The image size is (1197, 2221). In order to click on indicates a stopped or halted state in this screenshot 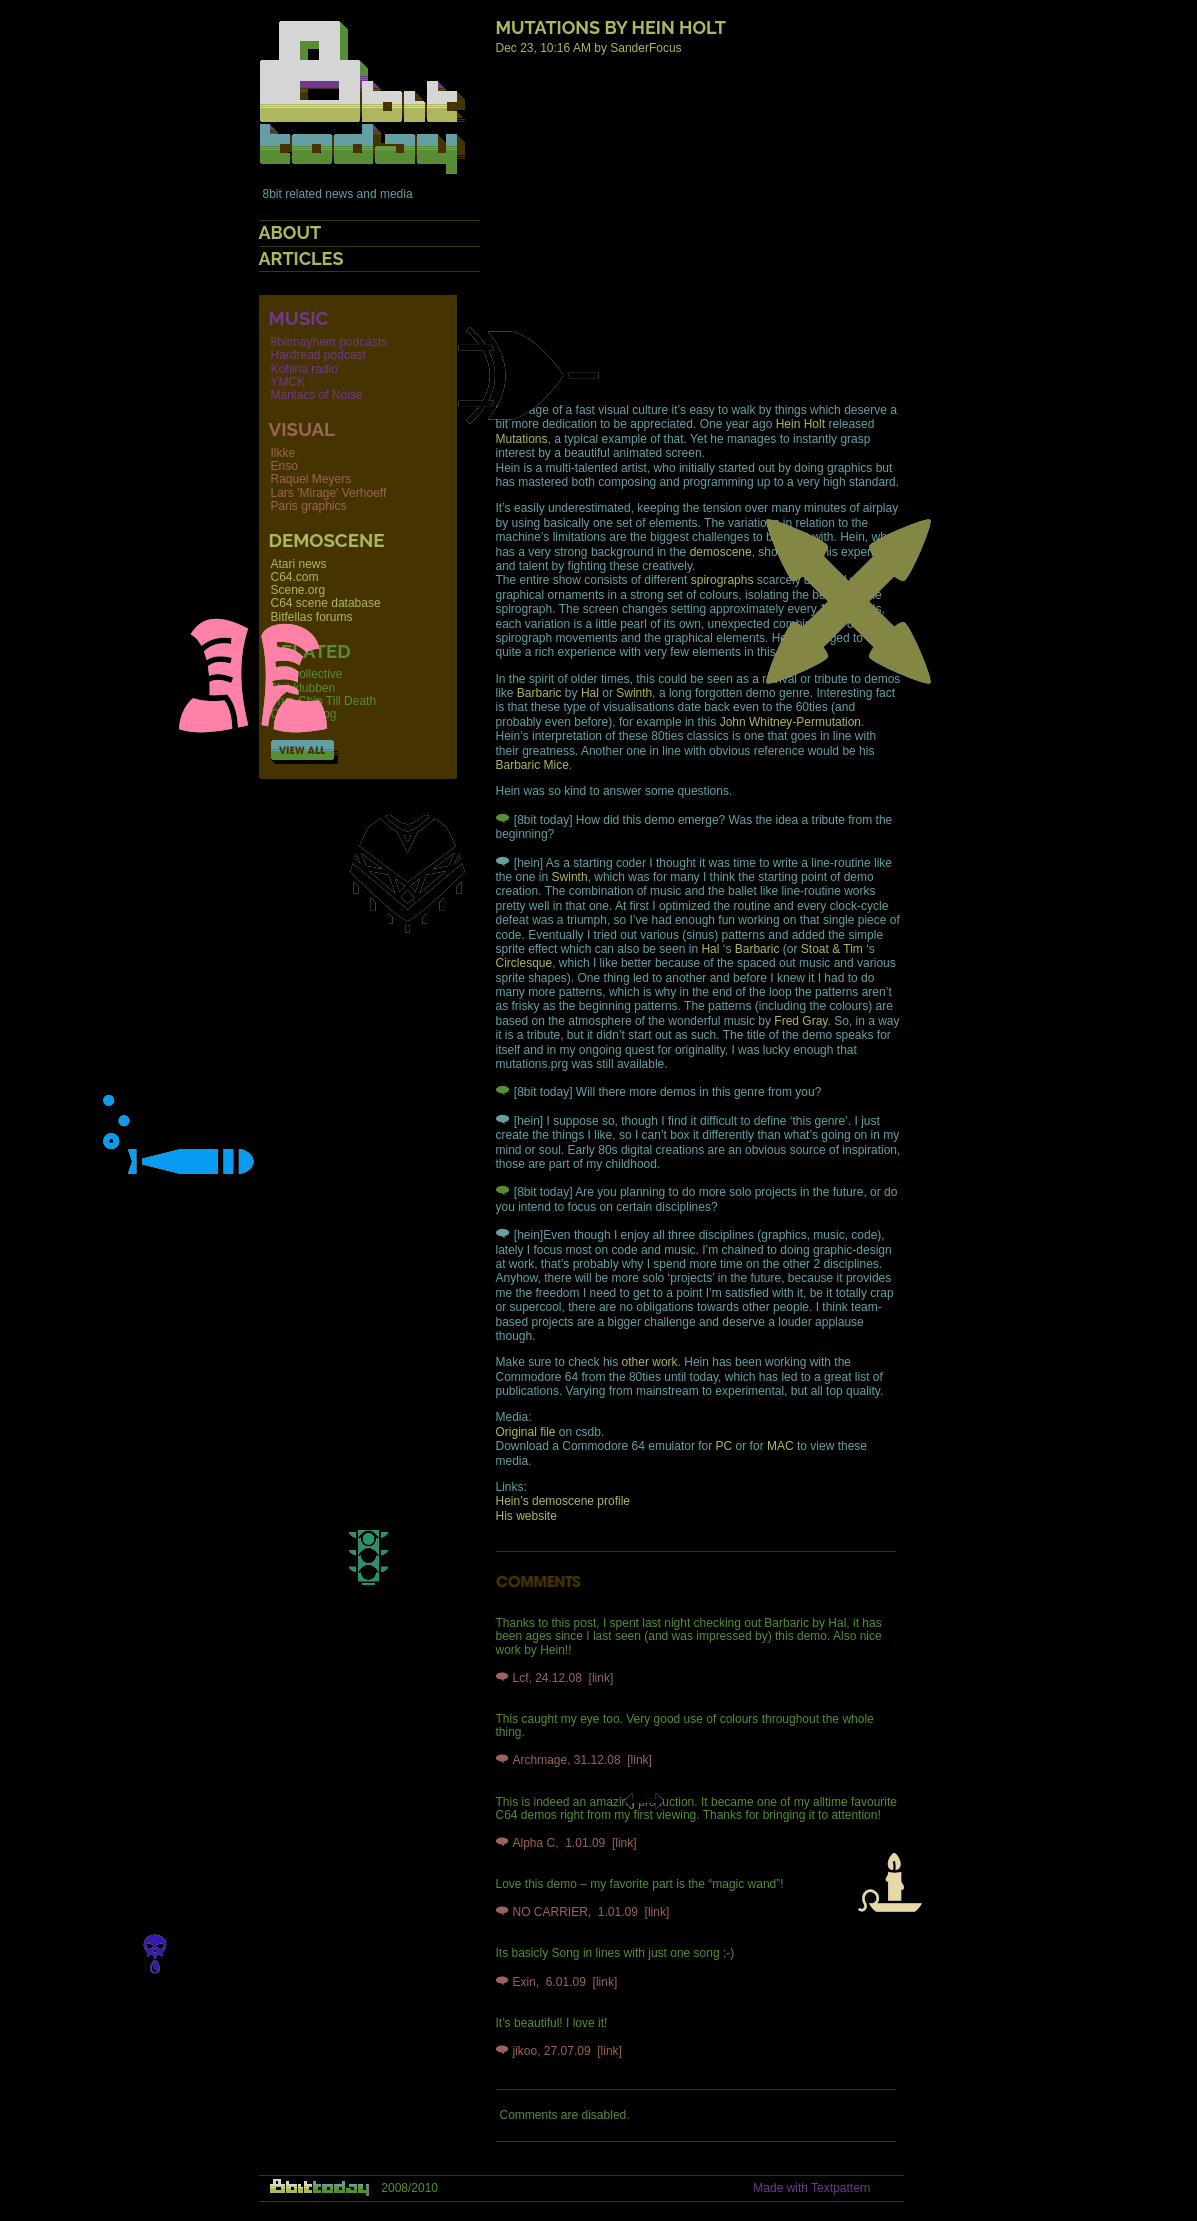, I will do `click(368, 1557)`.